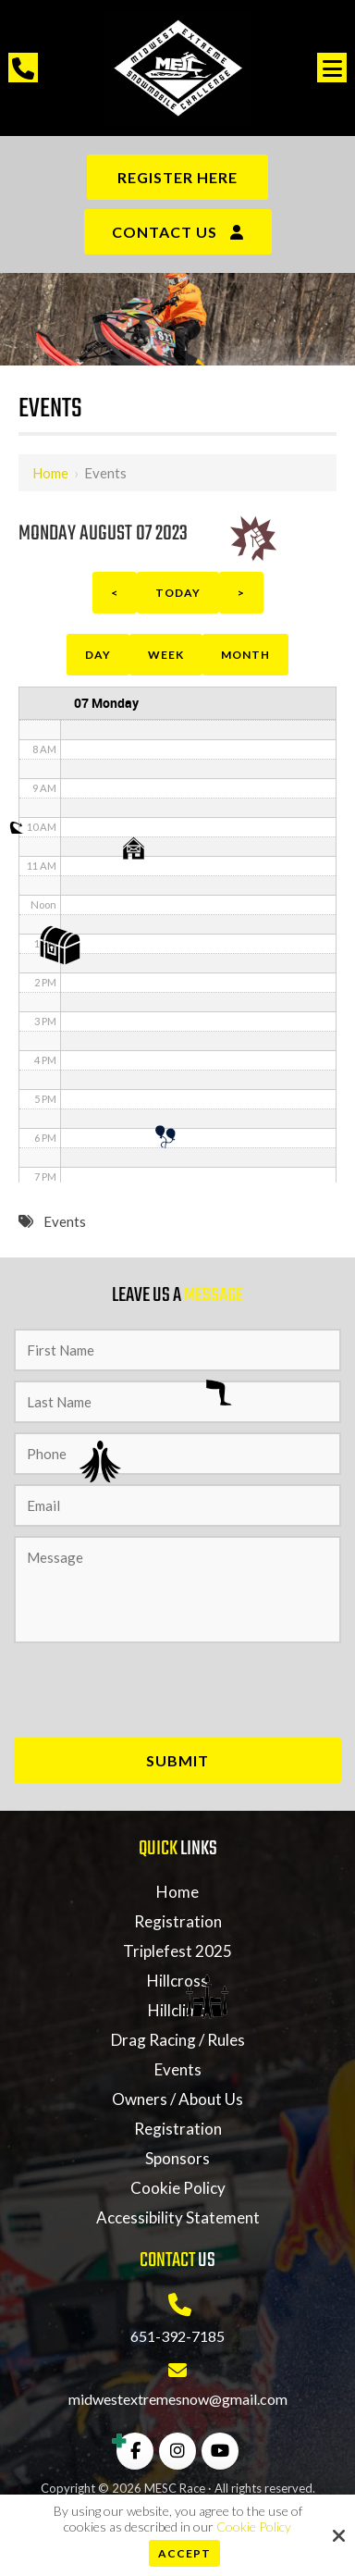 Image resolution: width=355 pixels, height=2576 pixels. What do you see at coordinates (207, 1996) in the screenshot?
I see `access the castle or fortress location` at bounding box center [207, 1996].